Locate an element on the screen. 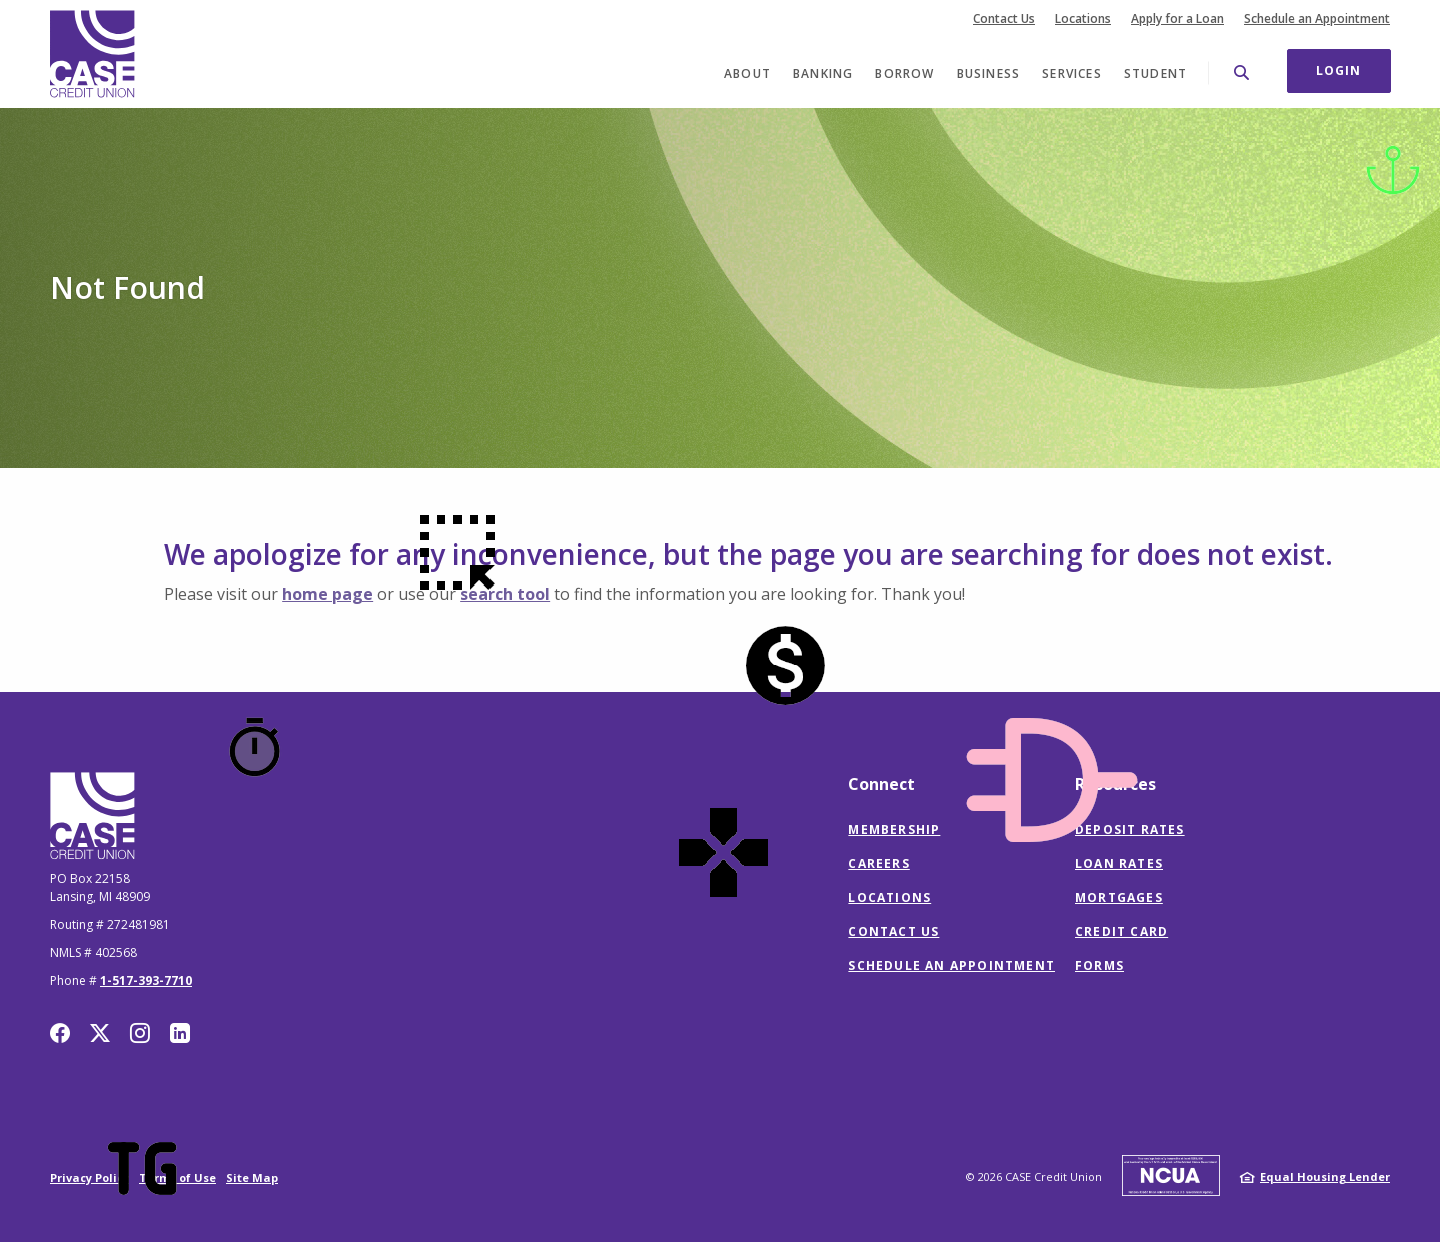  anchor link or element to a fixed position is located at coordinates (1393, 170).